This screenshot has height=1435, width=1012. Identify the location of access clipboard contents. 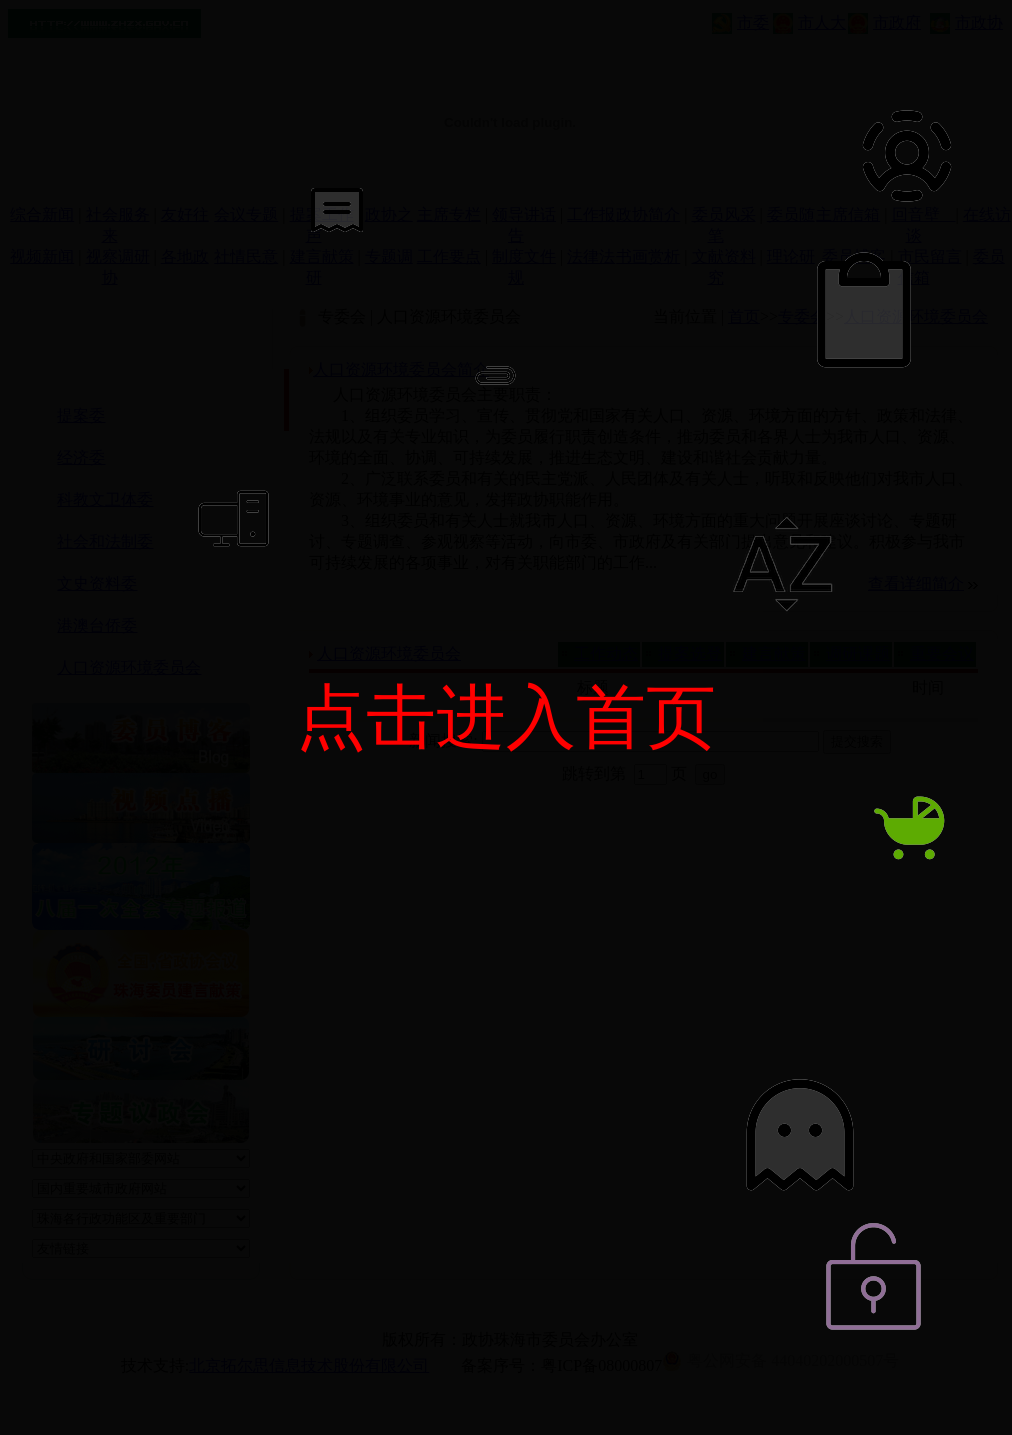
(864, 312).